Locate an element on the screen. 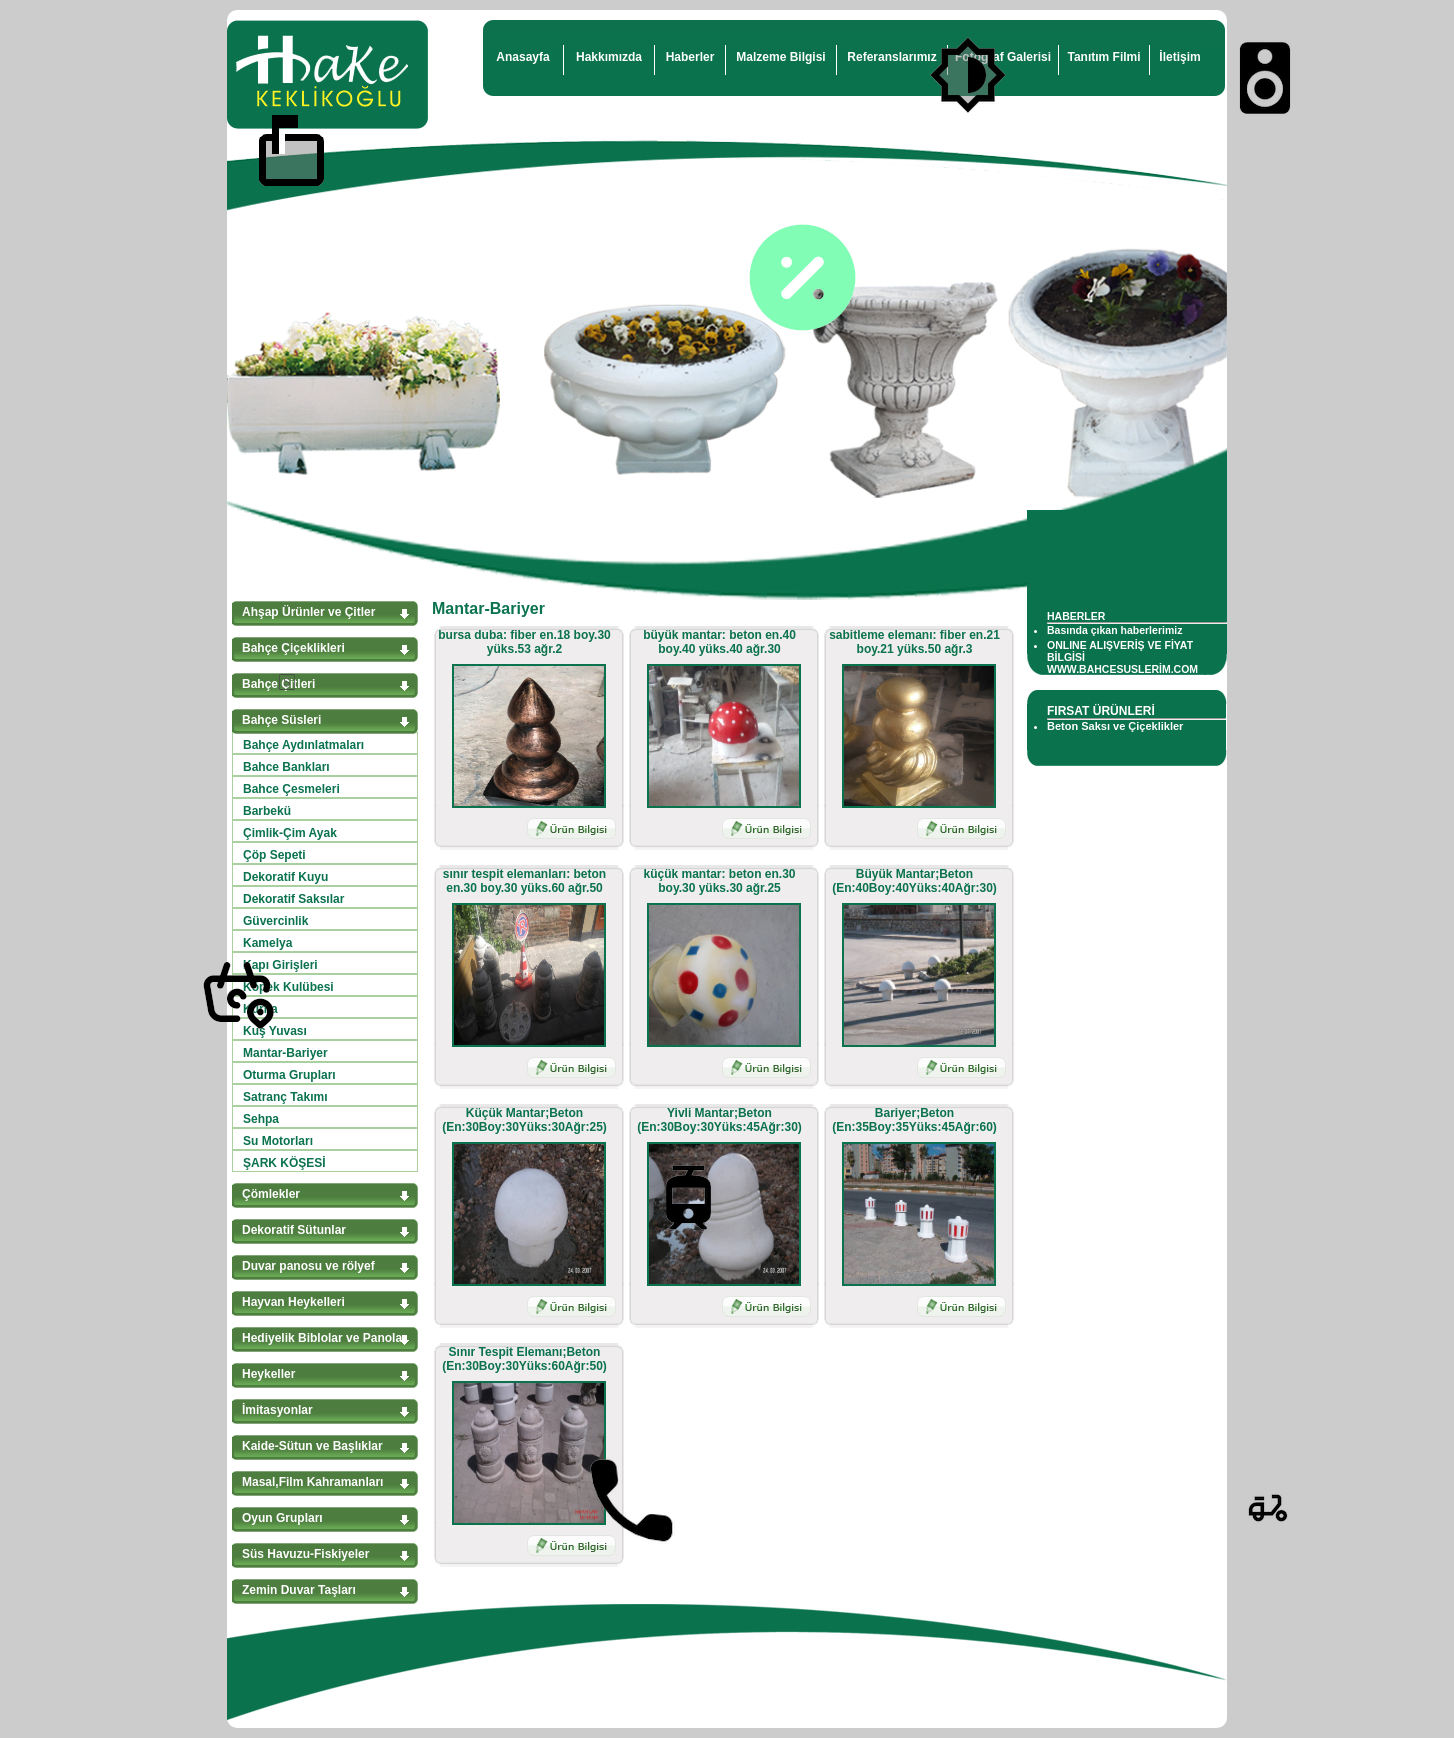 The image size is (1454, 1738). select moped or scooter delivery option is located at coordinates (1268, 1508).